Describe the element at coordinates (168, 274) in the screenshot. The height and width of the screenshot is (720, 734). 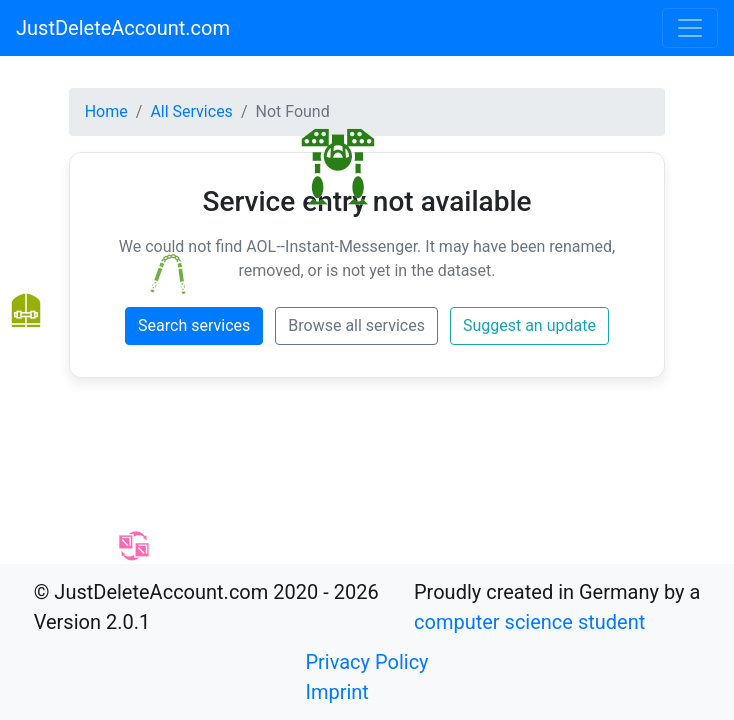
I see `select nunchaku weapon in game inventory` at that location.